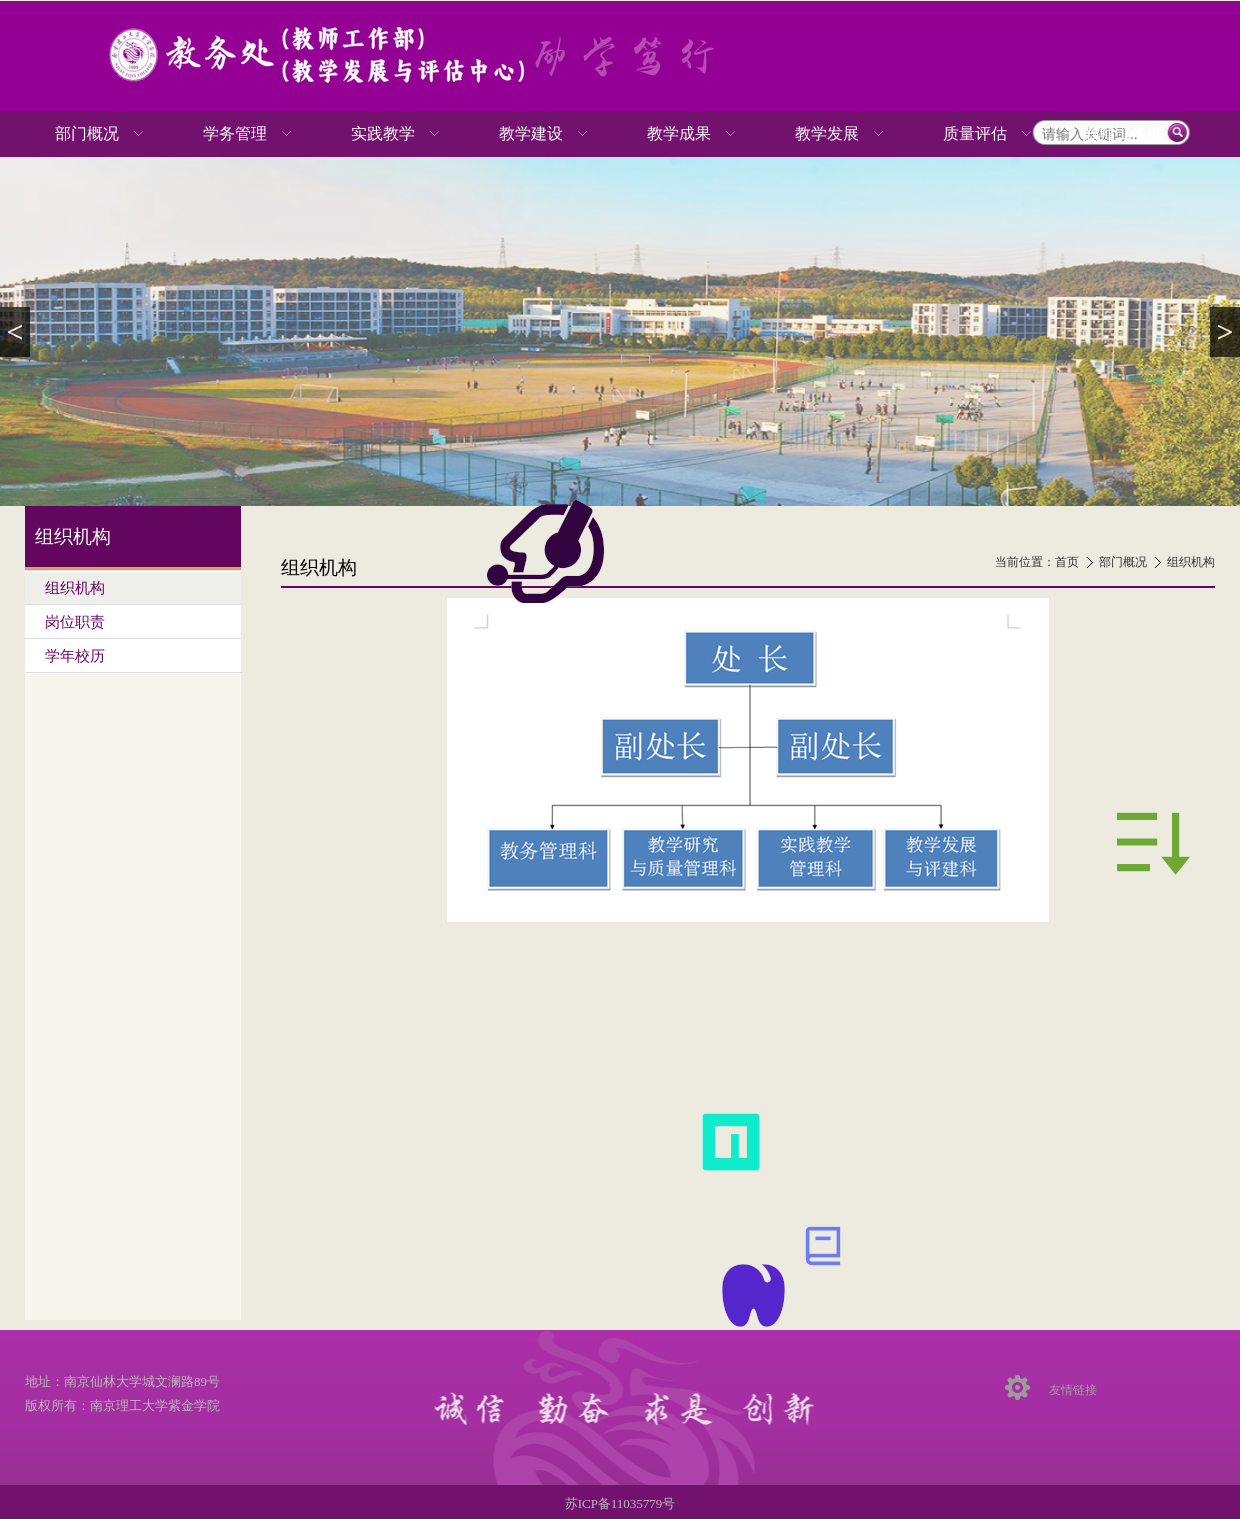 The width and height of the screenshot is (1240, 1519). Describe the element at coordinates (753, 1295) in the screenshot. I see `access dental or oral health features` at that location.